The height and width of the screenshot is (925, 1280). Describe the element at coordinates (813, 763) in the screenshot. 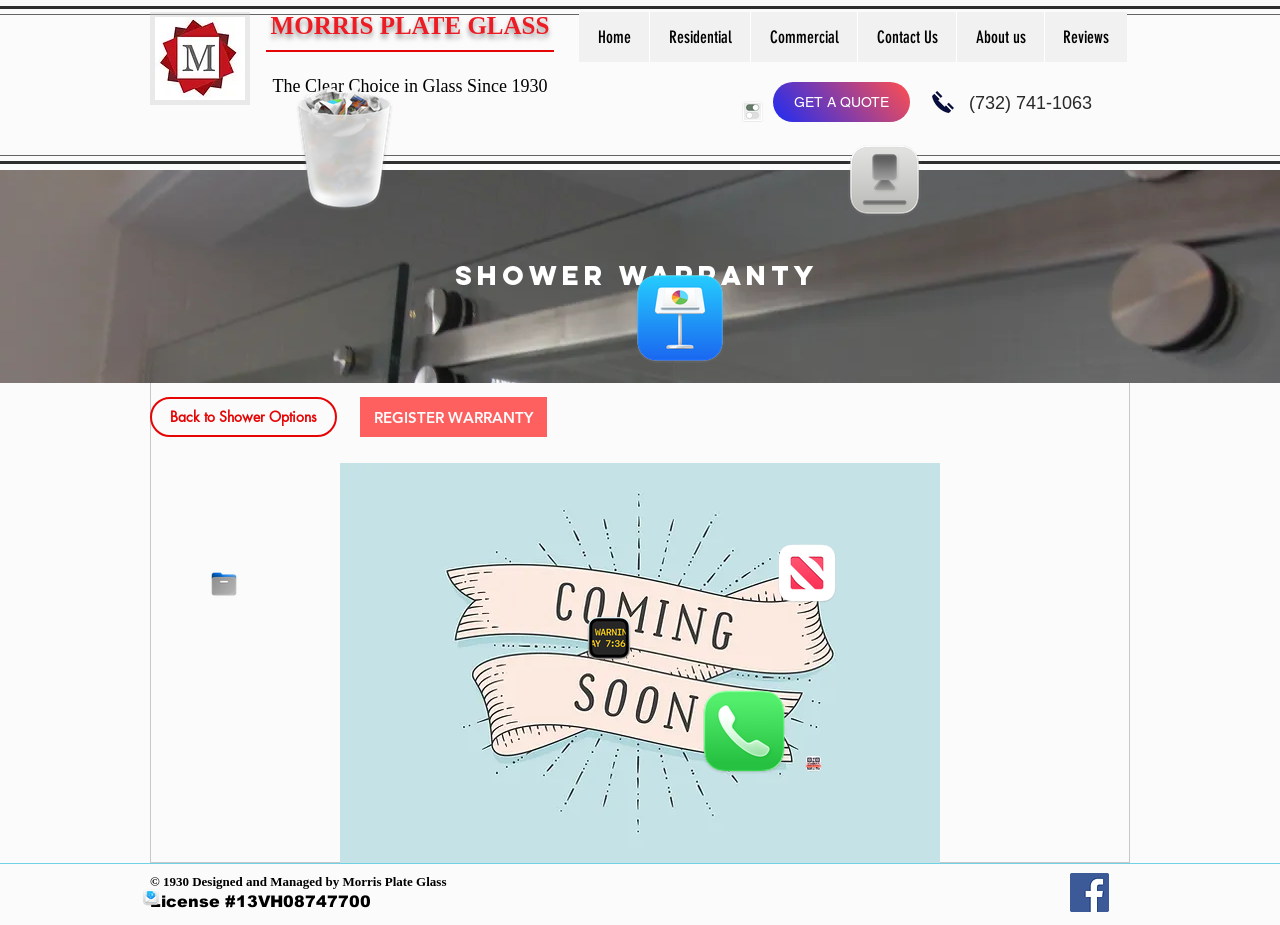

I see `open QR code scanner app` at that location.